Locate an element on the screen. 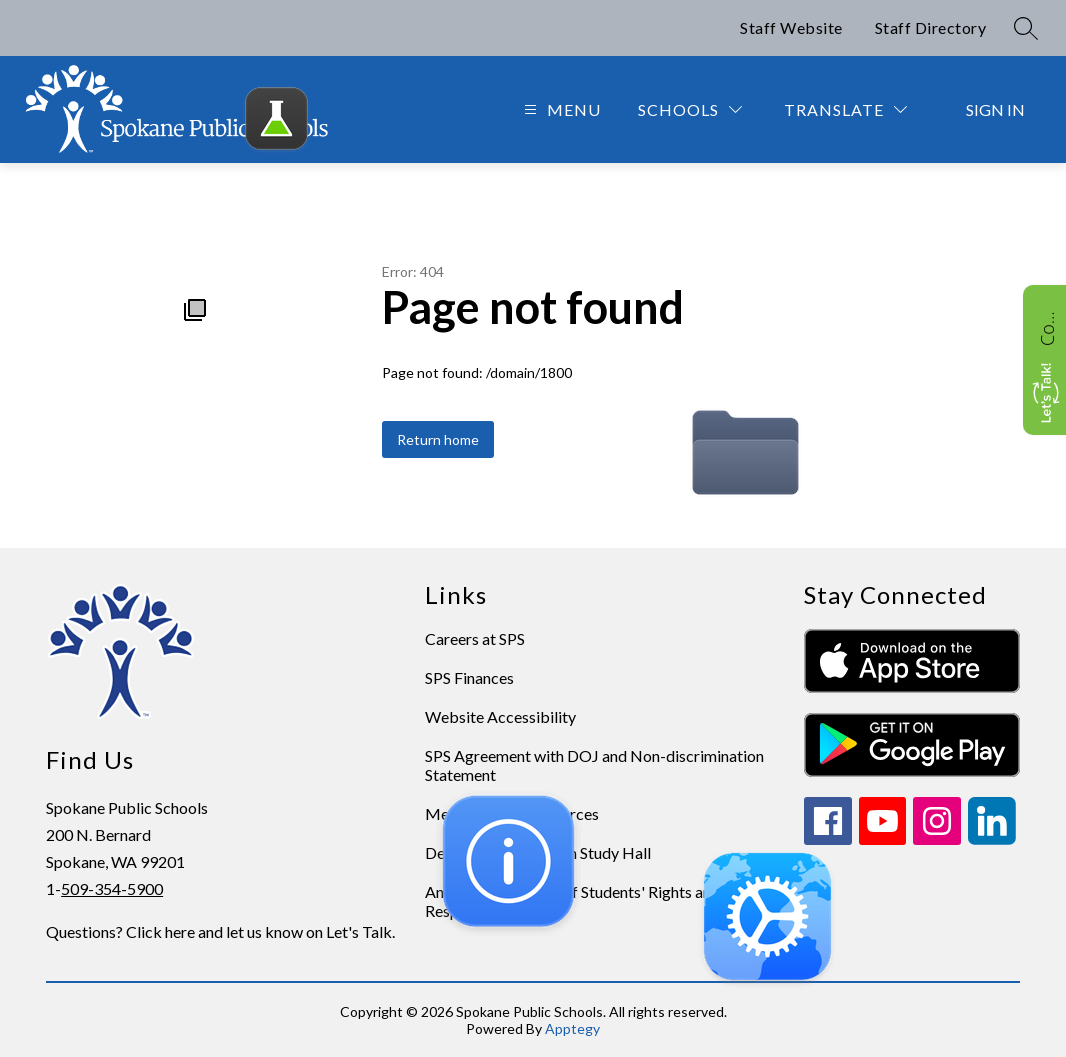 The width and height of the screenshot is (1066, 1057). configure VMware network settings is located at coordinates (767, 916).